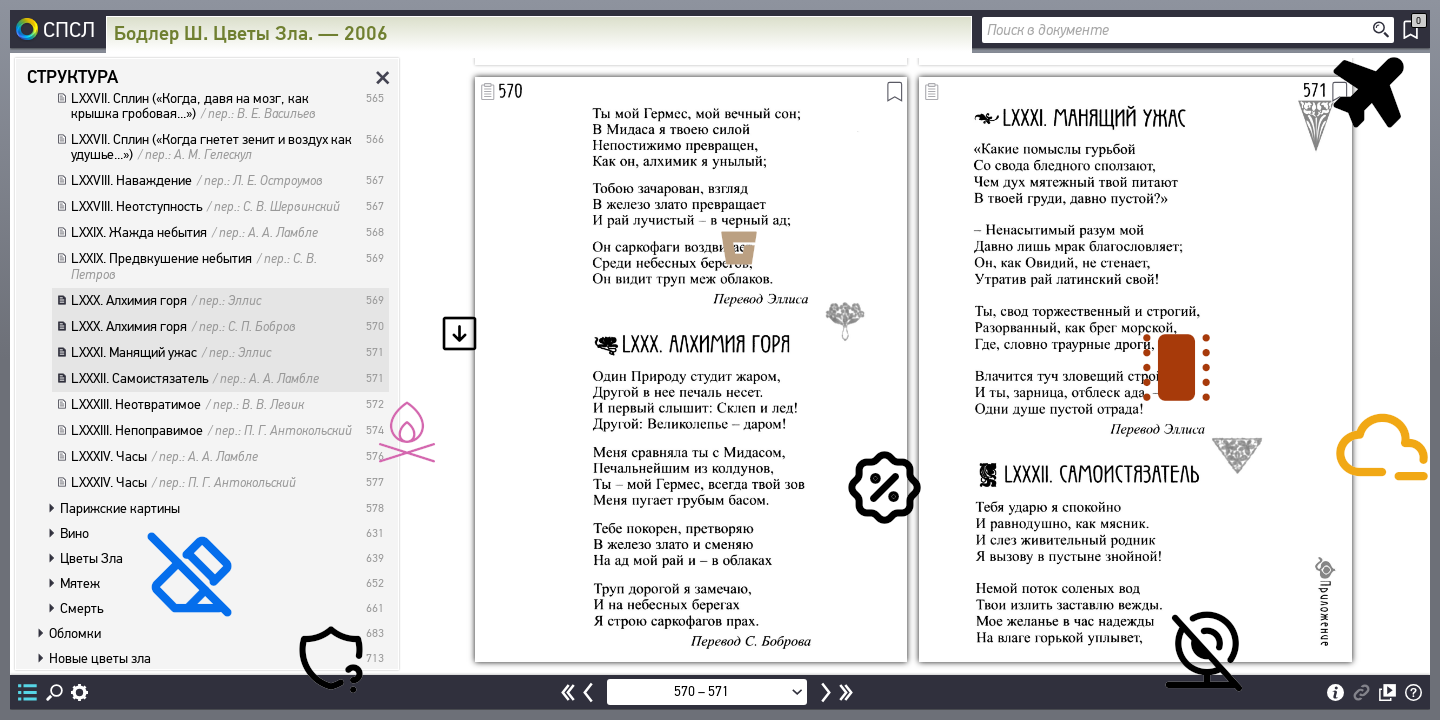 Image resolution: width=1440 pixels, height=720 pixels. What do you see at coordinates (884, 487) in the screenshot?
I see `view available discounts or promotions` at bounding box center [884, 487].